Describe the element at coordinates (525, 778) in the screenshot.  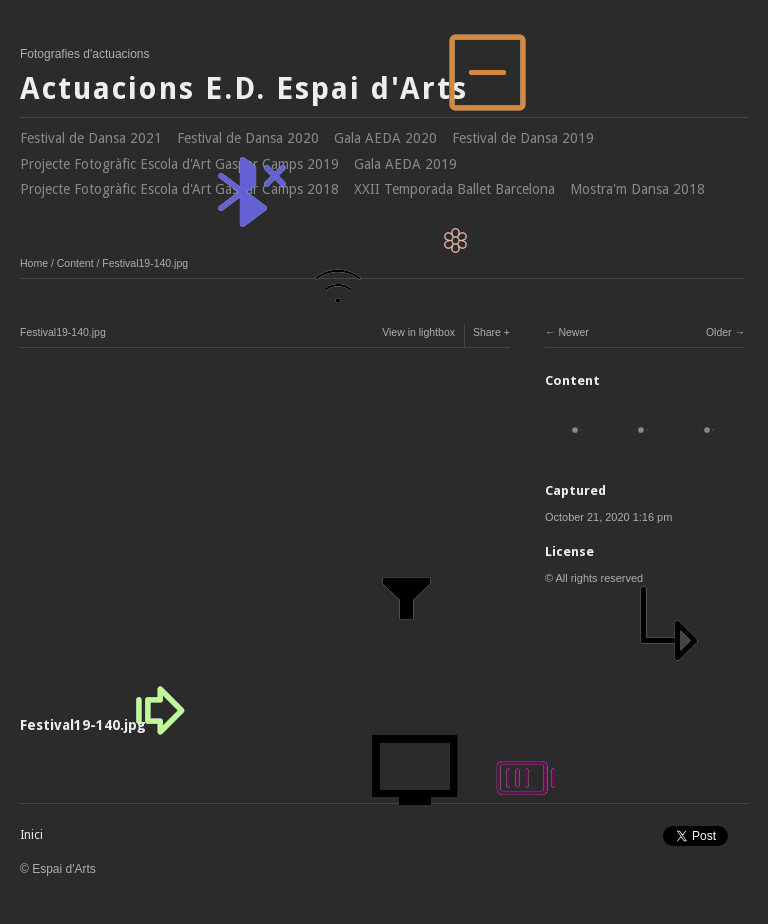
I see `indicates high battery level` at that location.